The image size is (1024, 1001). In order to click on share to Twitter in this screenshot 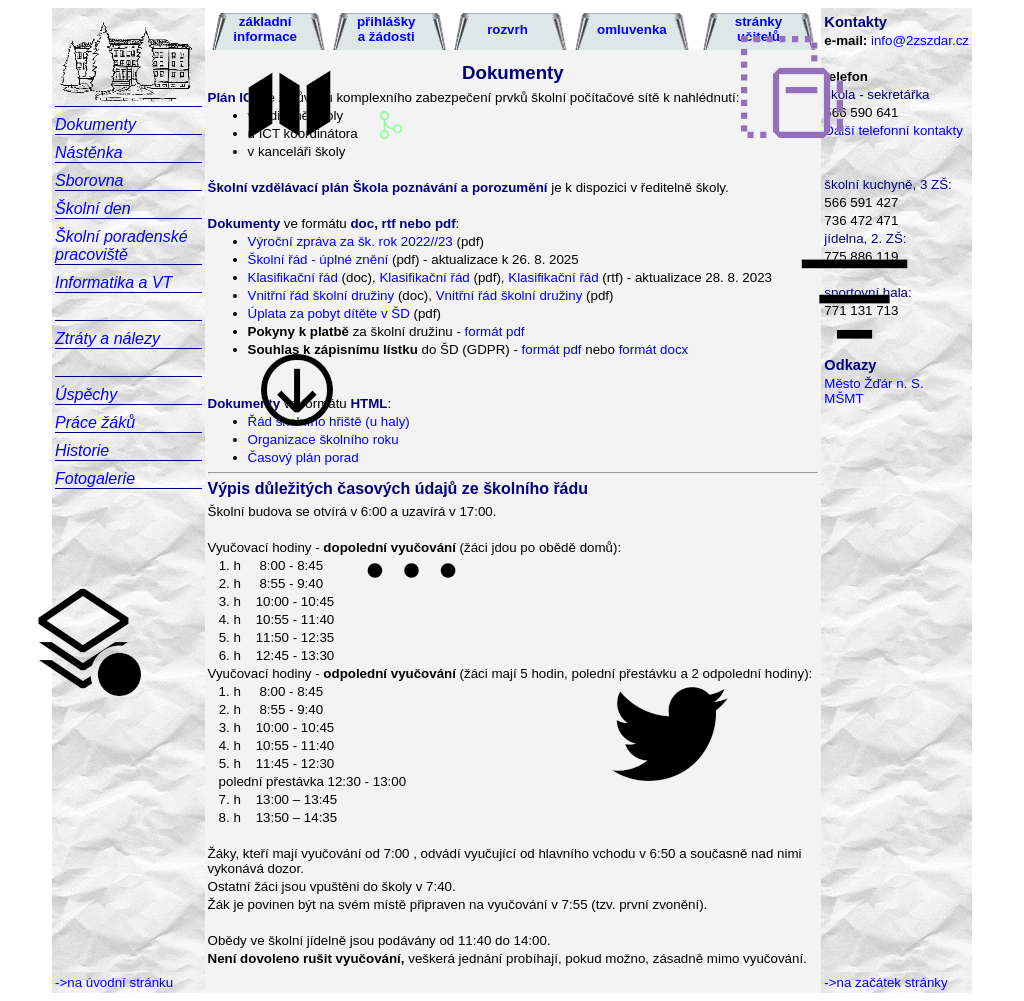, I will do `click(670, 733)`.